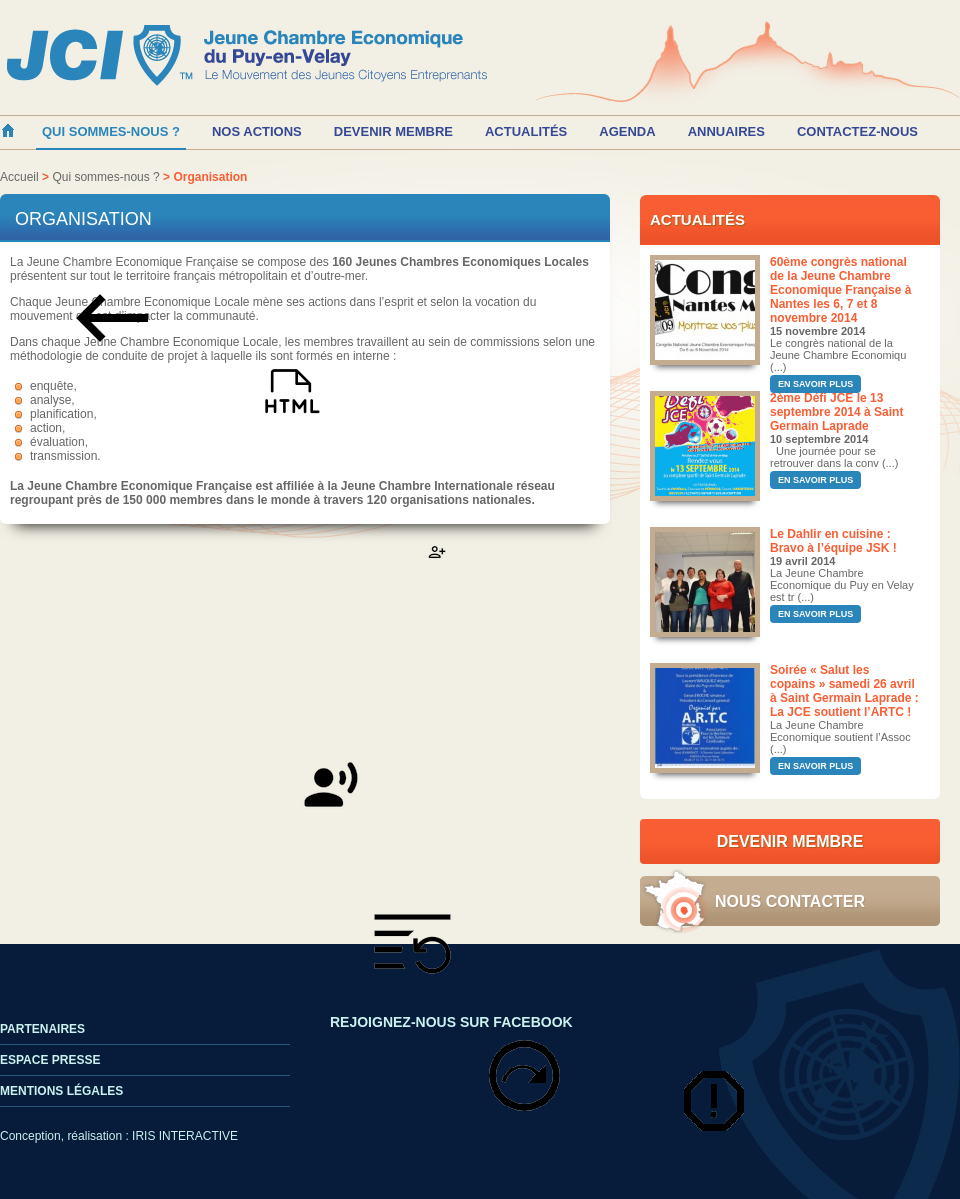 Image resolution: width=960 pixels, height=1199 pixels. Describe the element at coordinates (412, 941) in the screenshot. I see `restart the current debug frame` at that location.